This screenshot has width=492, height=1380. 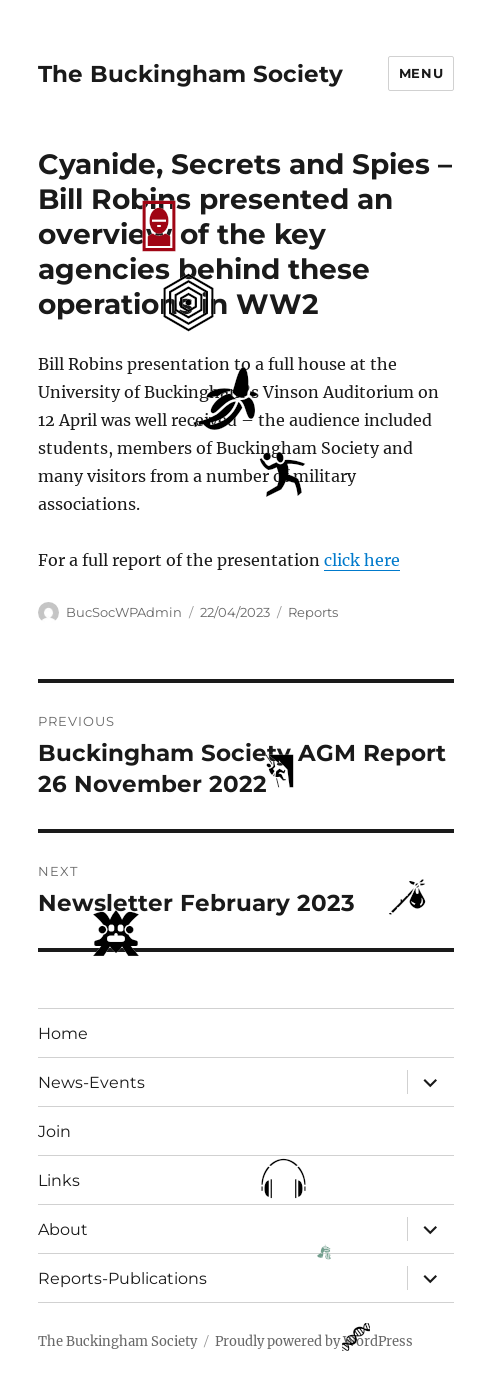 What do you see at coordinates (116, 933) in the screenshot?
I see `decorative tribal or aztec-style game badge` at bounding box center [116, 933].